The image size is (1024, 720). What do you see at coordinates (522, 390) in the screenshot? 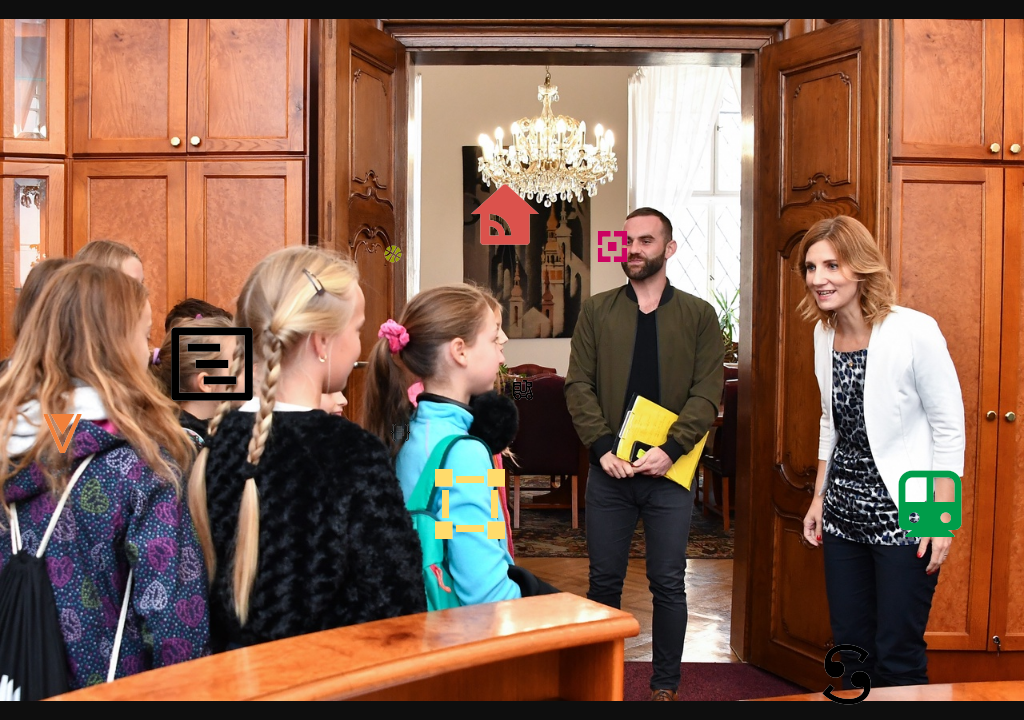
I see `order food delivery` at bounding box center [522, 390].